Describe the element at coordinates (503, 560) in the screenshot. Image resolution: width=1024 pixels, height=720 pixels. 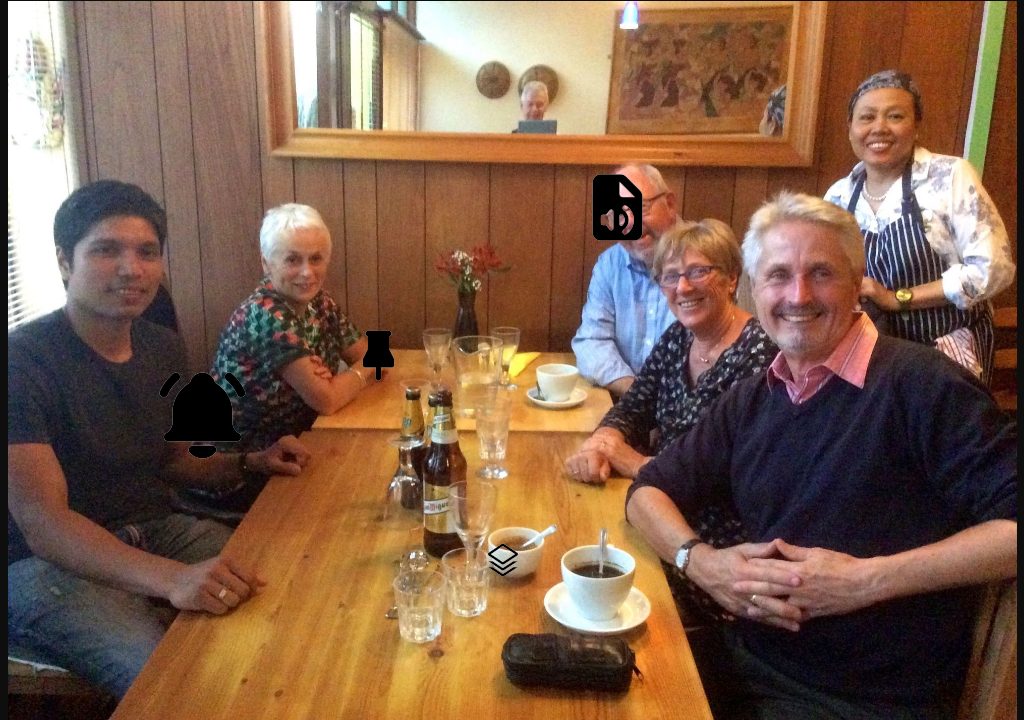
I see `toggle layer visibility in editor` at that location.